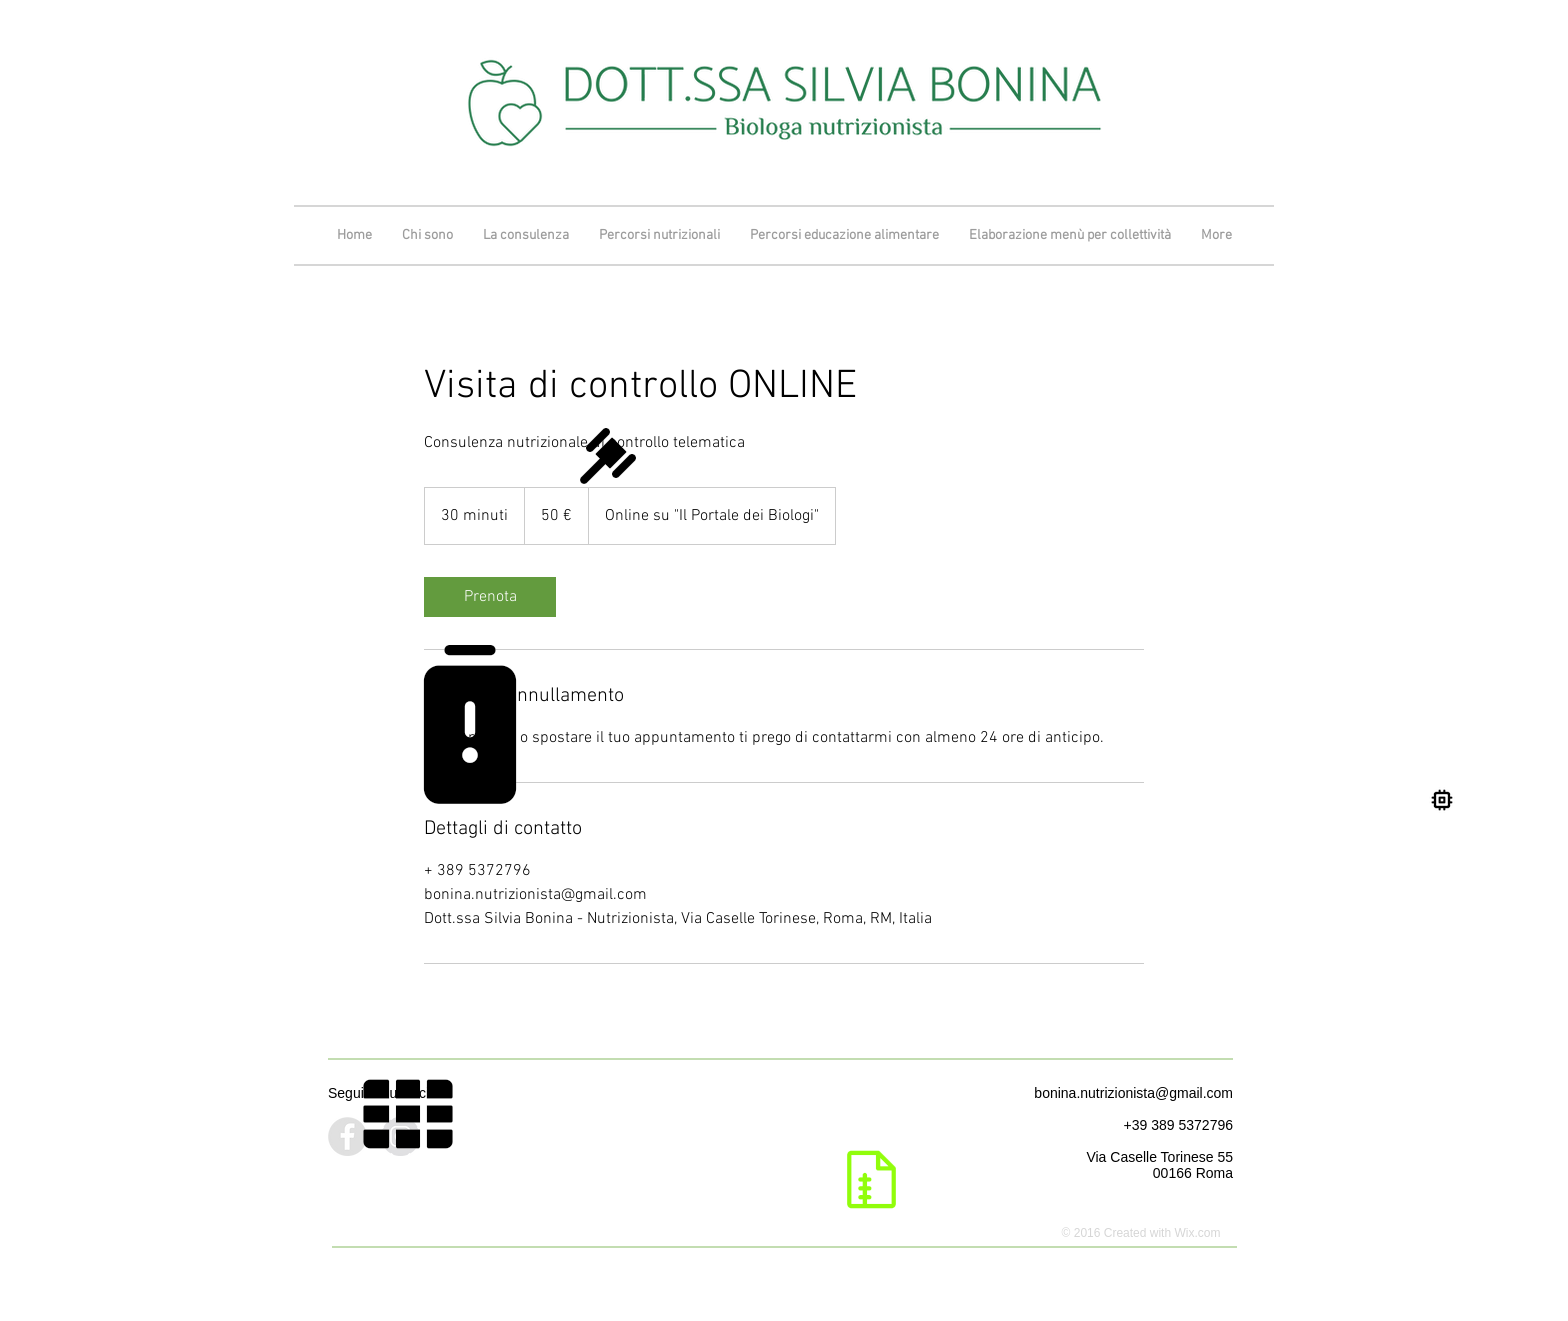  Describe the element at coordinates (606, 458) in the screenshot. I see `access legal or terms of service settings` at that location.